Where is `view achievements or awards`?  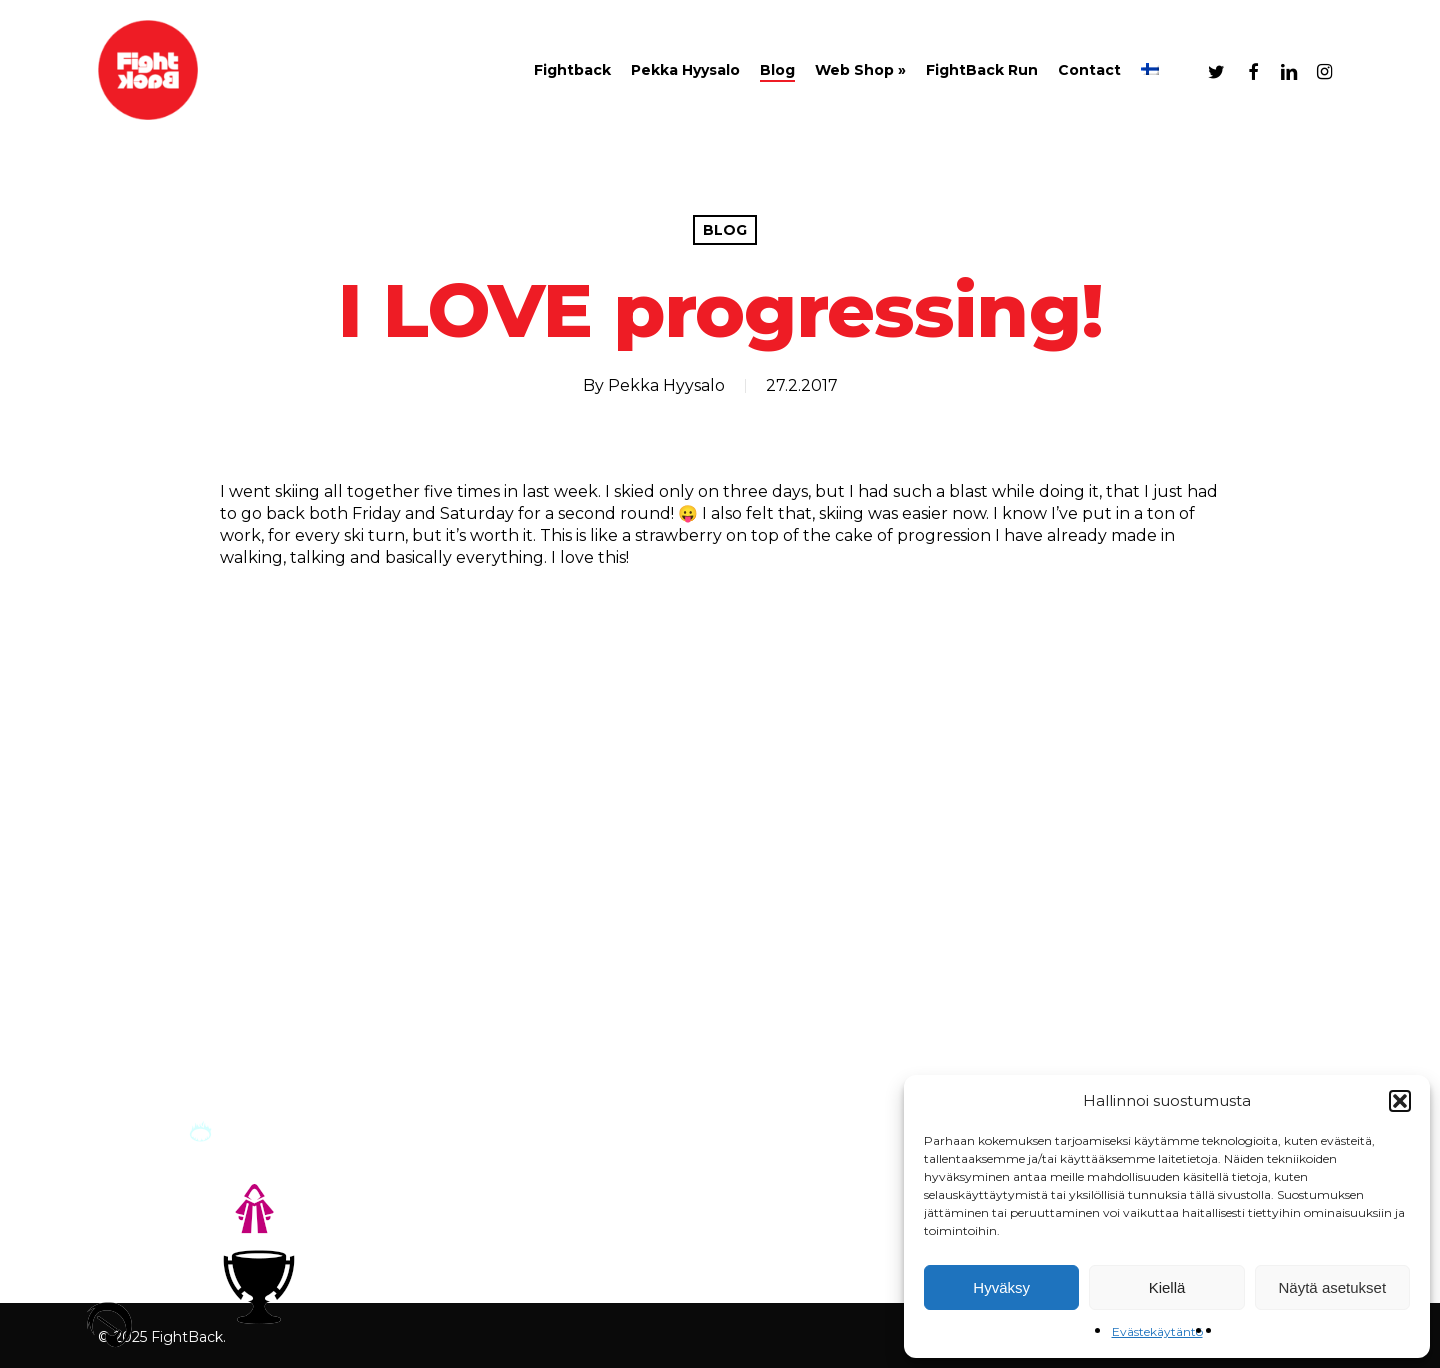 view achievements or awards is located at coordinates (259, 1287).